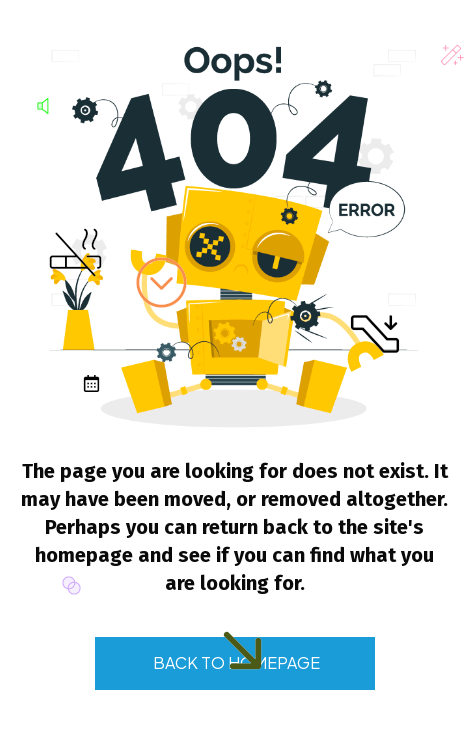 Image resolution: width=469 pixels, height=730 pixels. I want to click on view calendar or schedule, so click(91, 383).